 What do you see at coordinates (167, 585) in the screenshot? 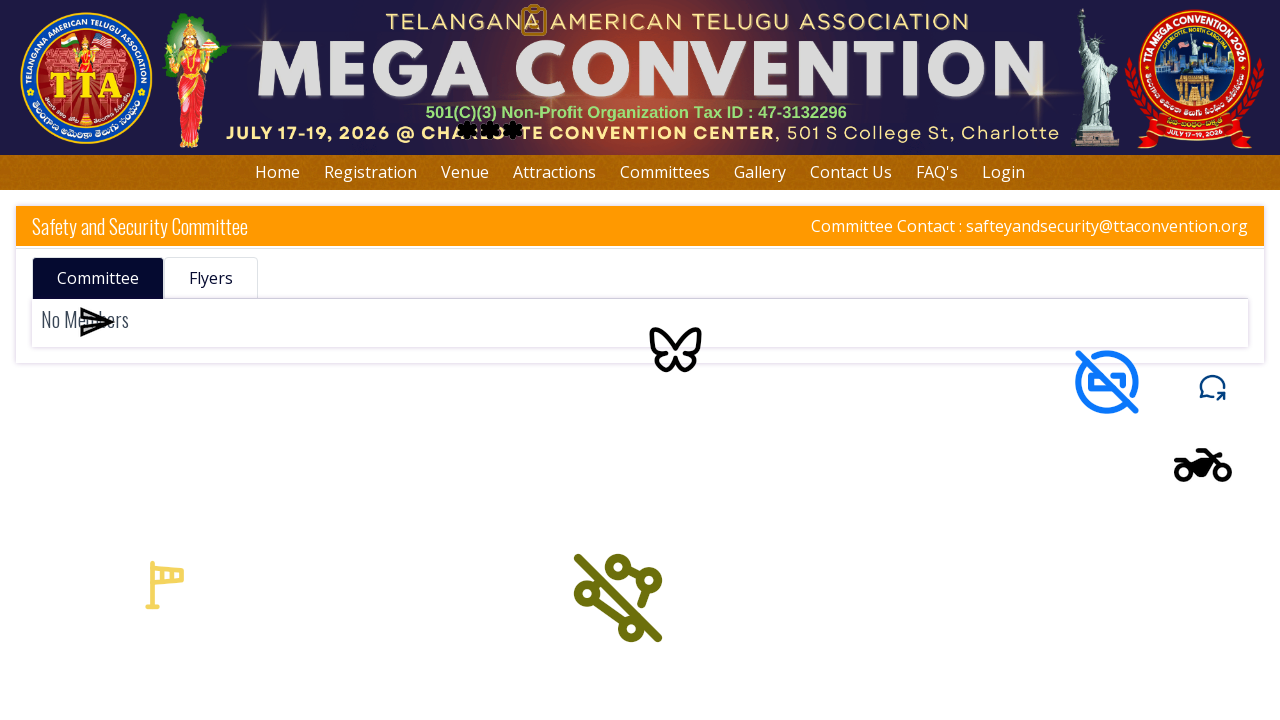
I see `view current wind conditions` at bounding box center [167, 585].